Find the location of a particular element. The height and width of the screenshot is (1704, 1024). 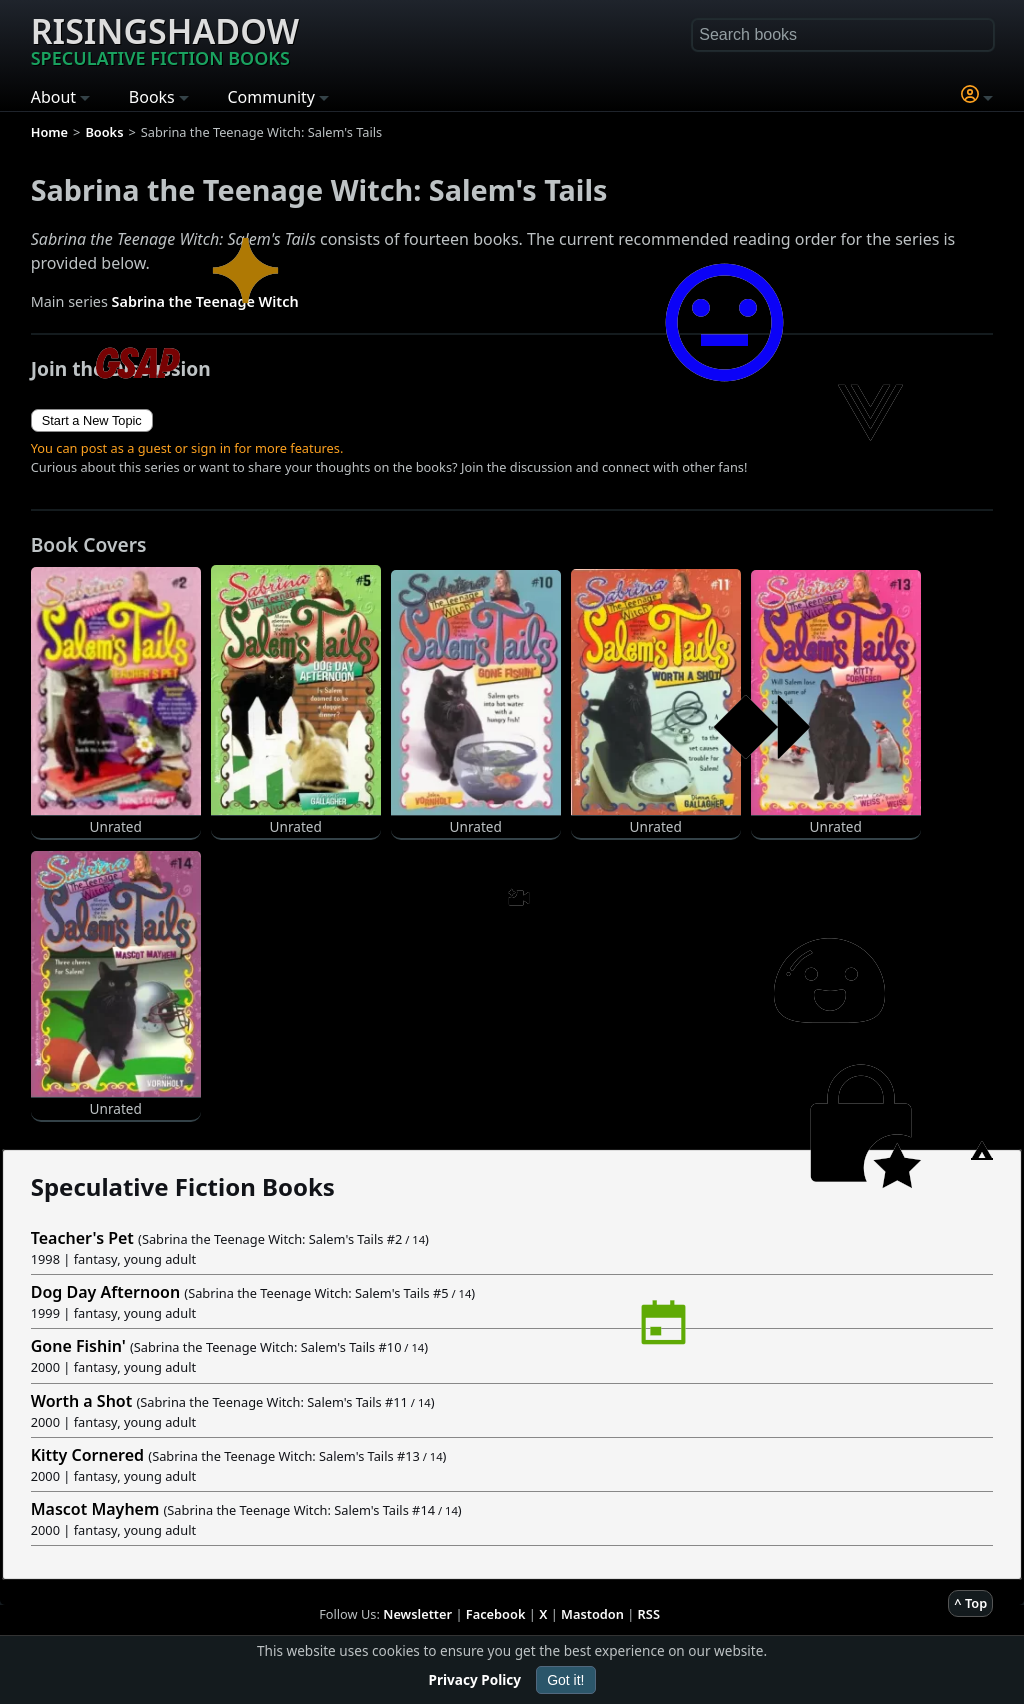

rate your experience as neutral is located at coordinates (724, 322).